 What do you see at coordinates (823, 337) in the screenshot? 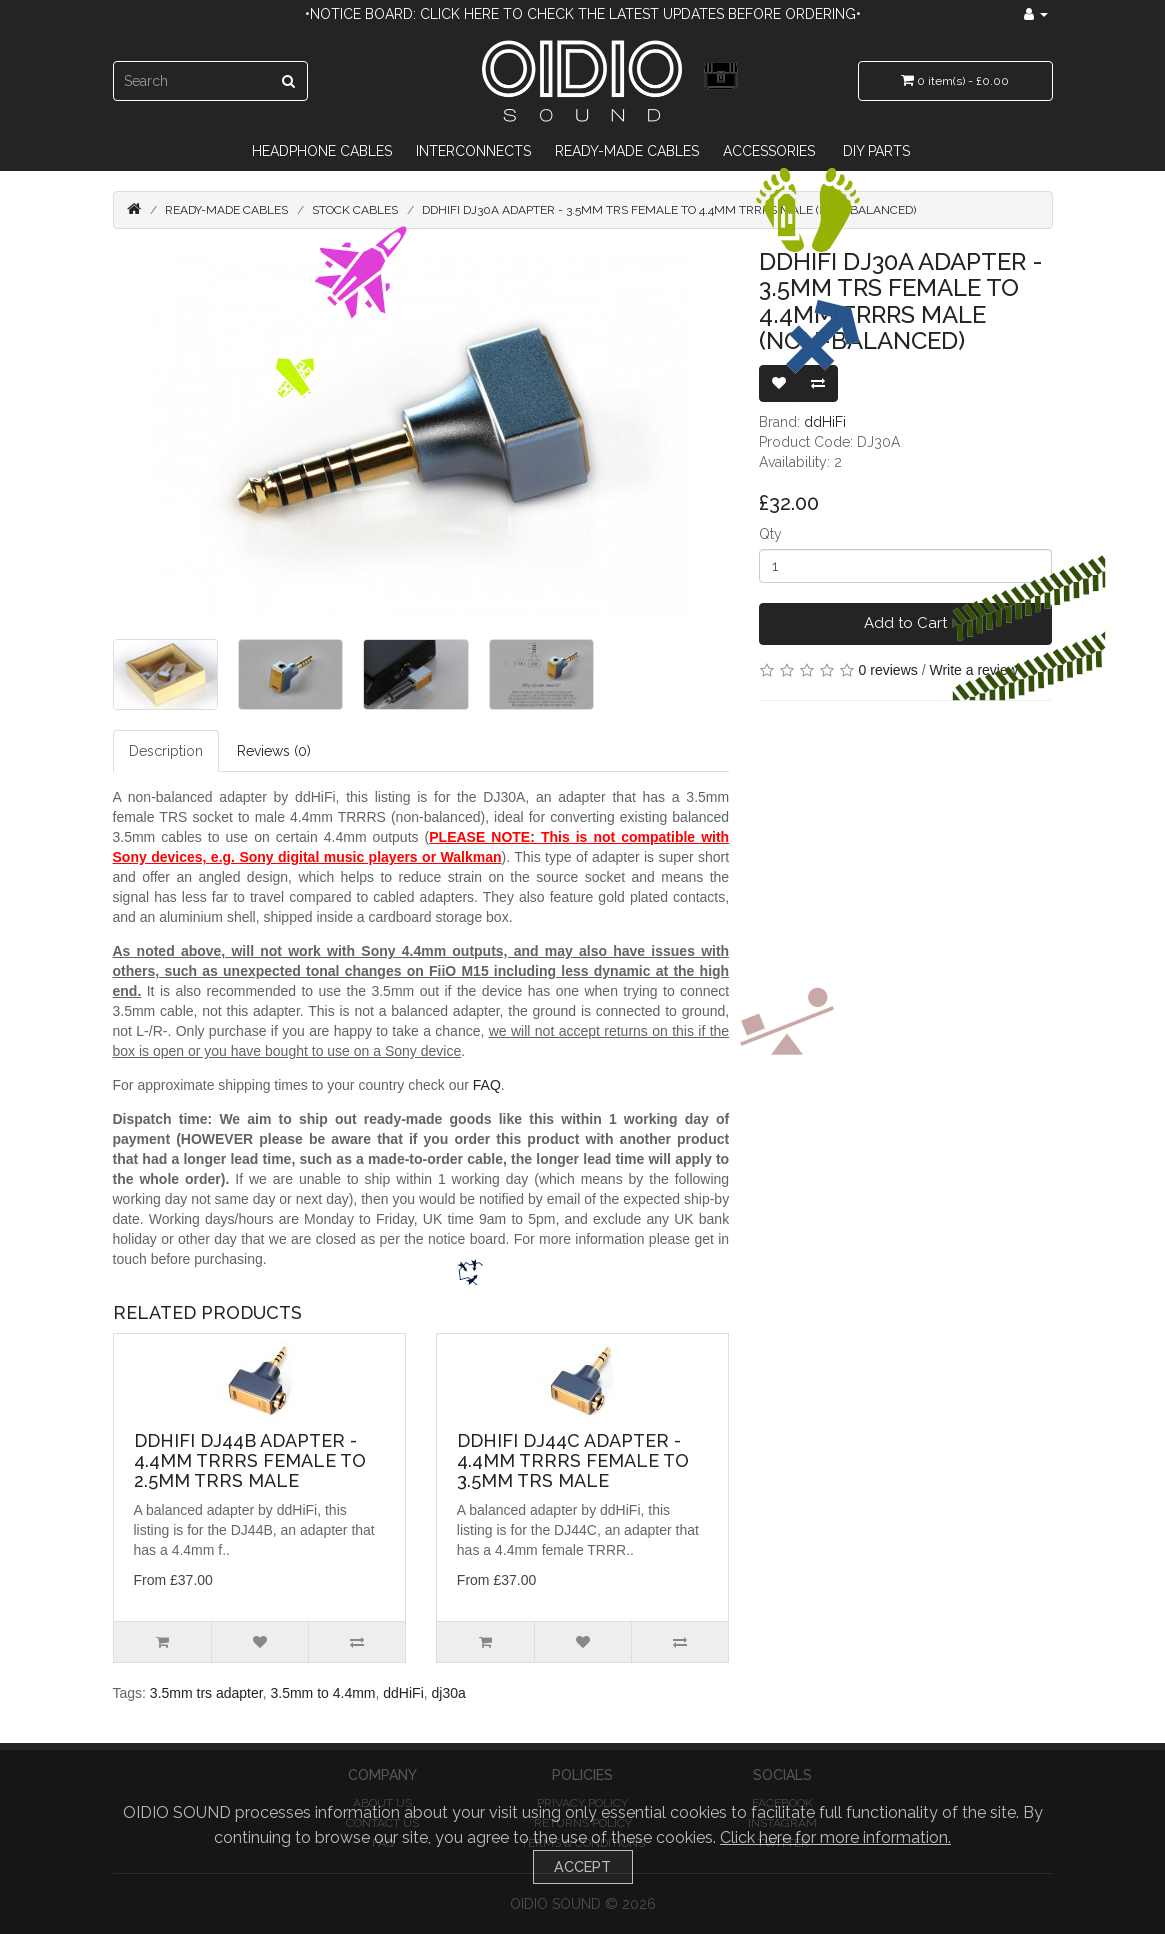
I see `view sagittarius zodiac sign` at bounding box center [823, 337].